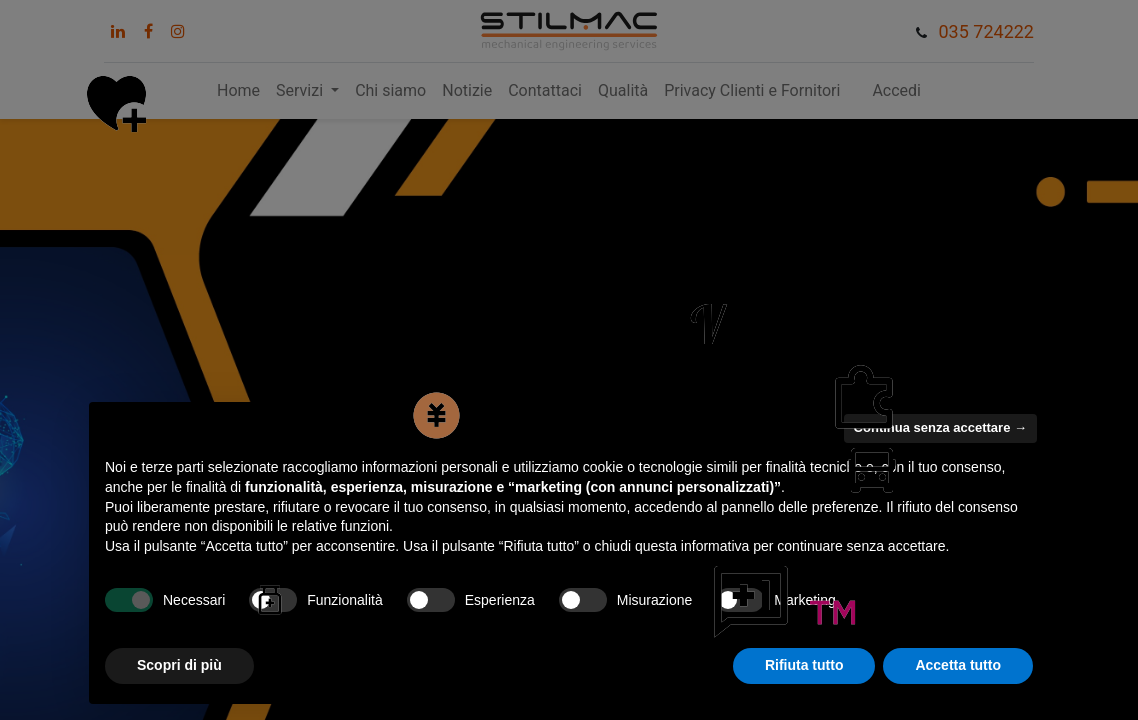 The width and height of the screenshot is (1138, 720). I want to click on access plugins or extensions, so click(864, 400).